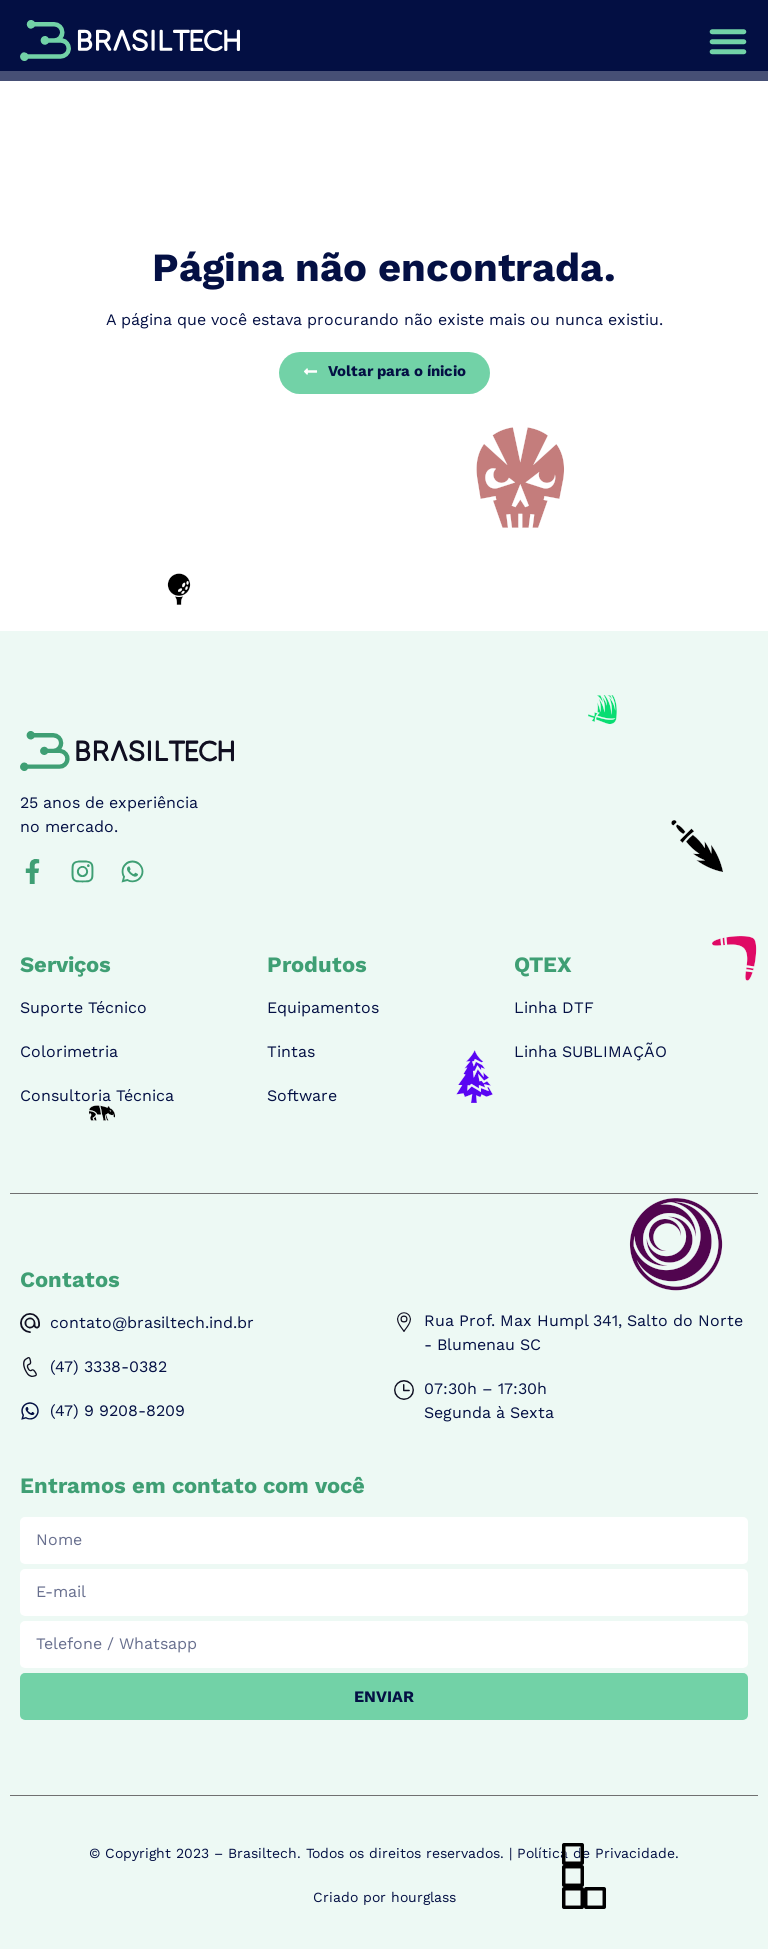 This screenshot has height=1949, width=768. I want to click on boomerang weapon or tool in a game inventory, so click(734, 958).